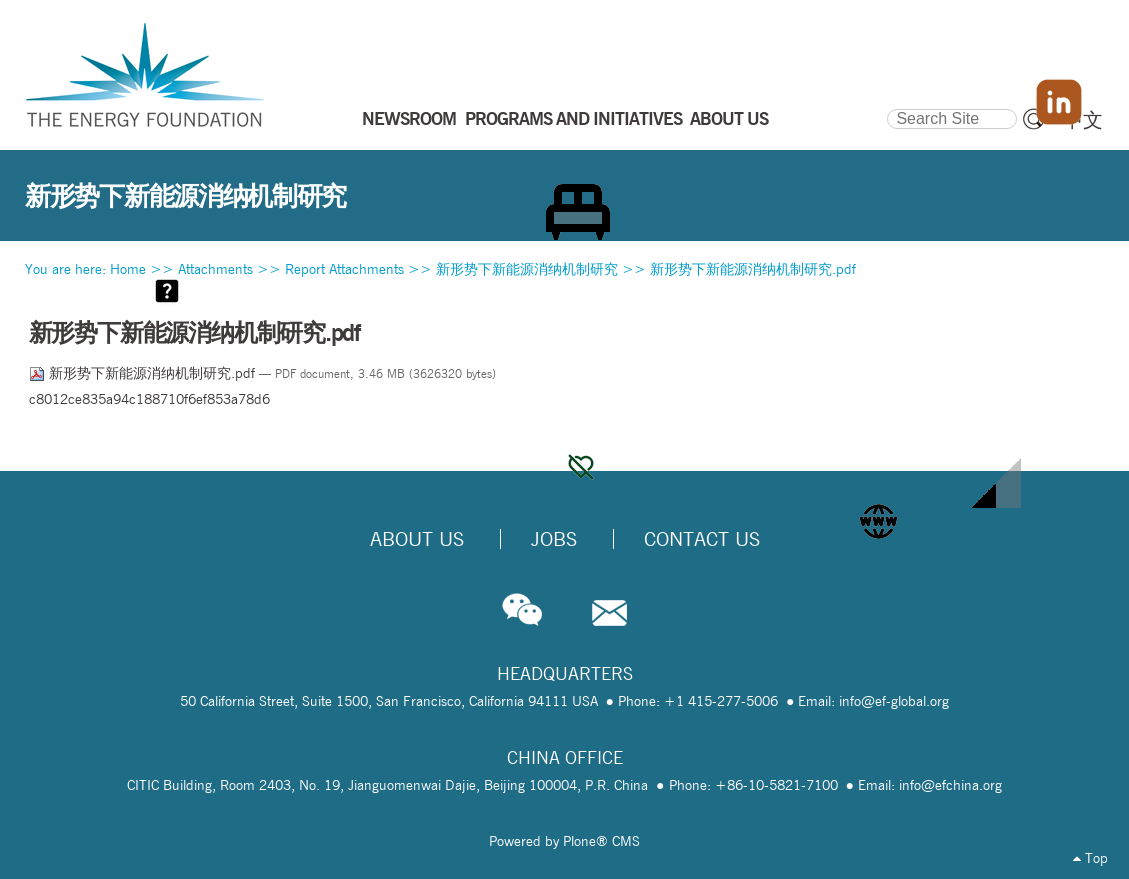 Image resolution: width=1129 pixels, height=879 pixels. What do you see at coordinates (578, 212) in the screenshot?
I see `view single room accommodations` at bounding box center [578, 212].